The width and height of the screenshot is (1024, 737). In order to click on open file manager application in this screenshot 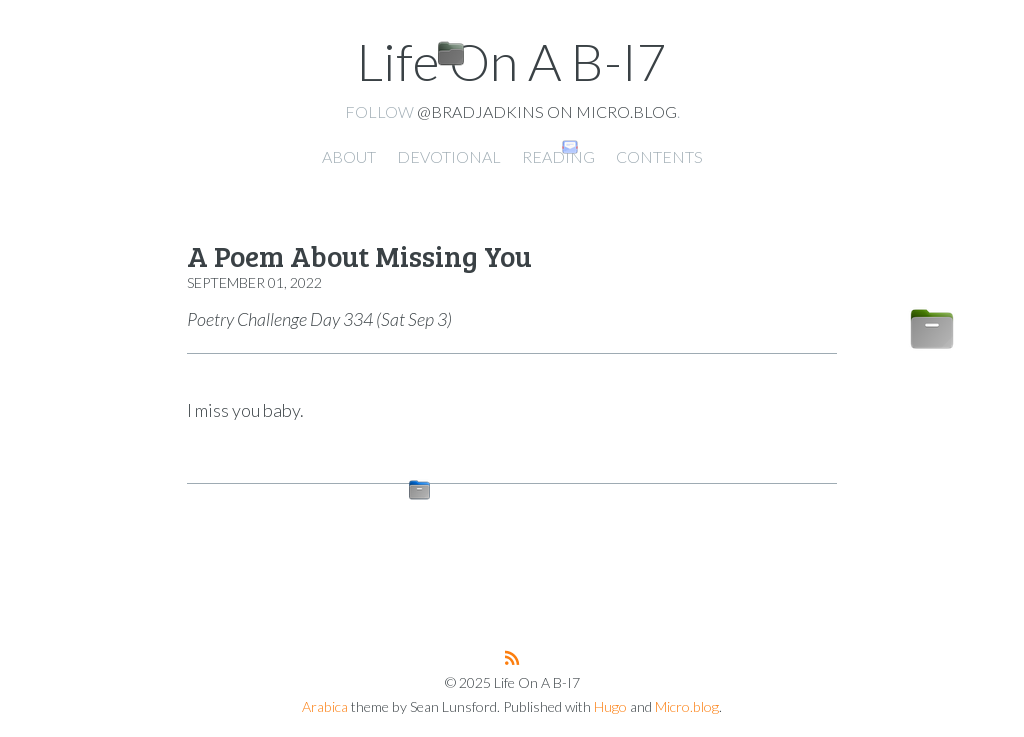, I will do `click(419, 489)`.